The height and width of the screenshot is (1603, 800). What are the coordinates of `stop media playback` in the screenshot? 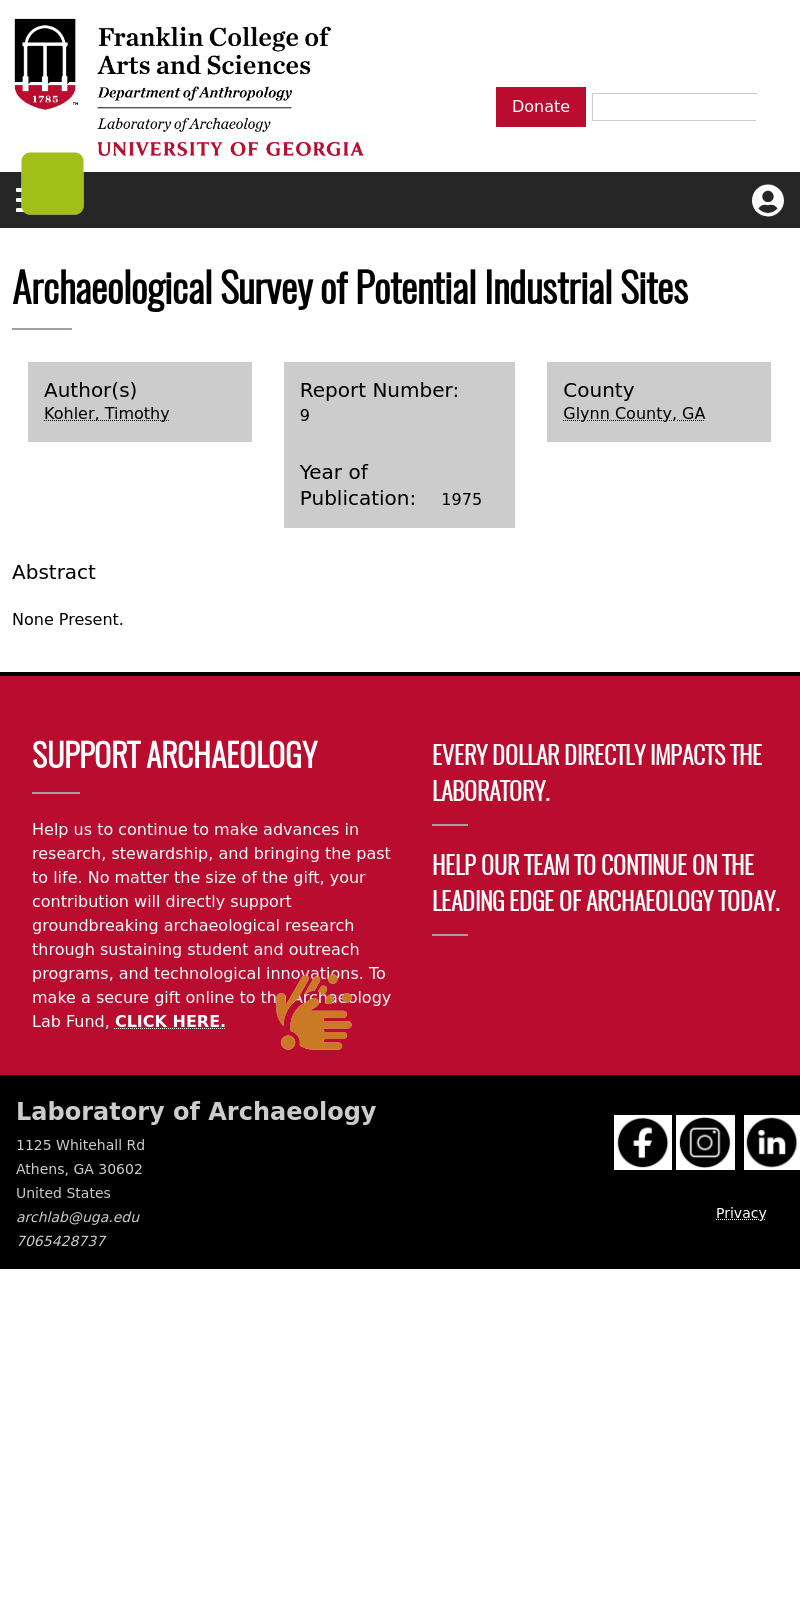 It's located at (52, 183).